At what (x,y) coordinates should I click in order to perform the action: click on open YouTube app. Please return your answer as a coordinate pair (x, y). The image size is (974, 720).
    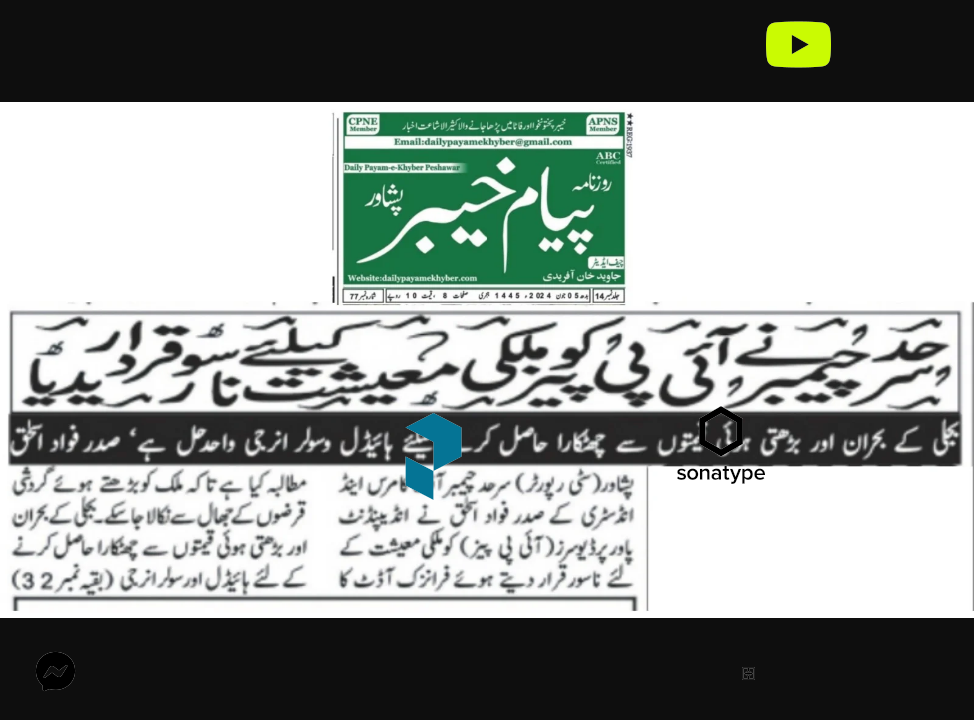
    Looking at the image, I should click on (798, 44).